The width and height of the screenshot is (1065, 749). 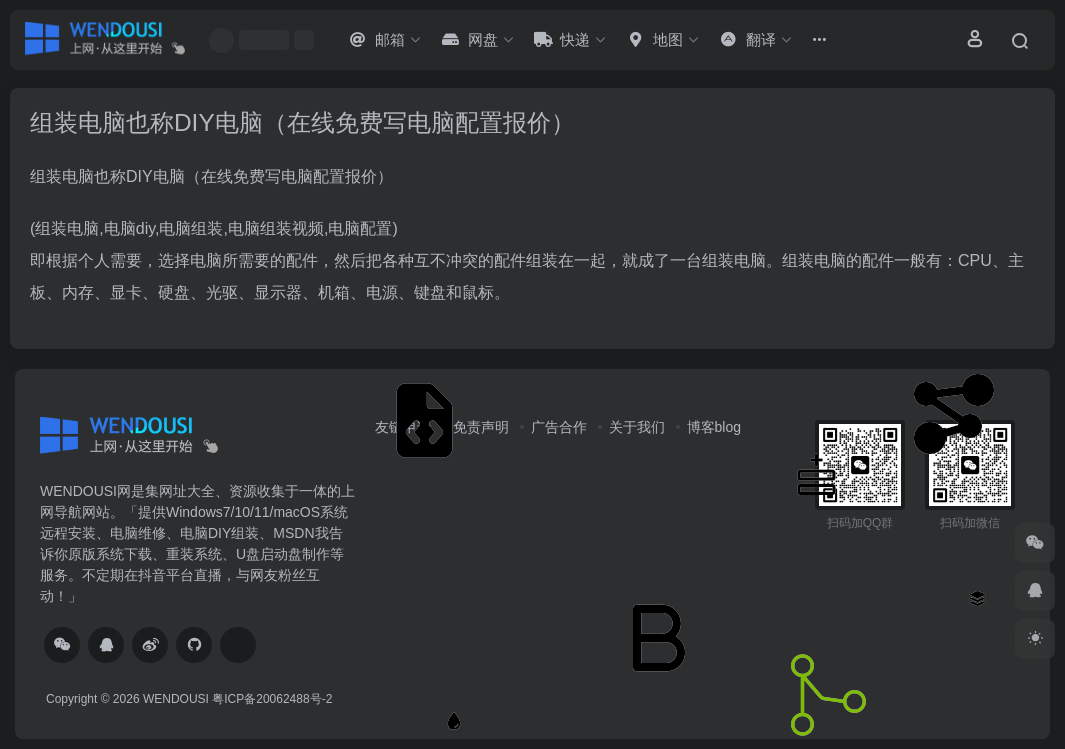 I want to click on merge branches in version control, so click(x=822, y=695).